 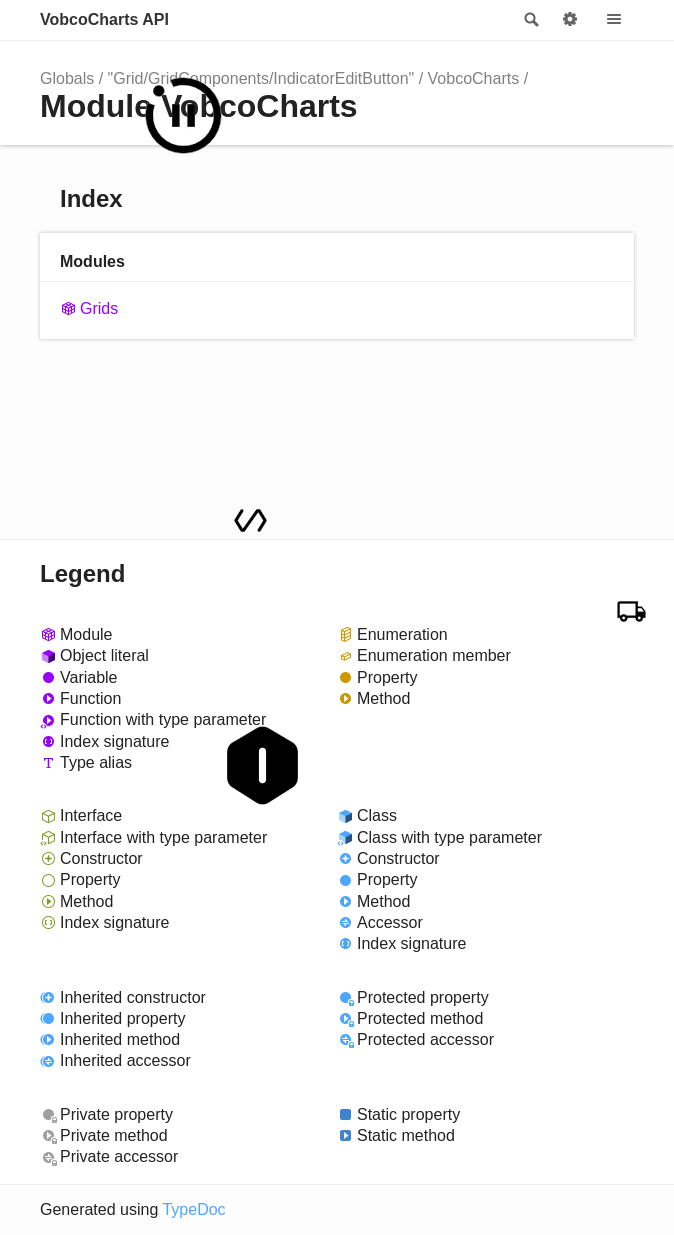 What do you see at coordinates (631, 611) in the screenshot?
I see `track your delivery status` at bounding box center [631, 611].